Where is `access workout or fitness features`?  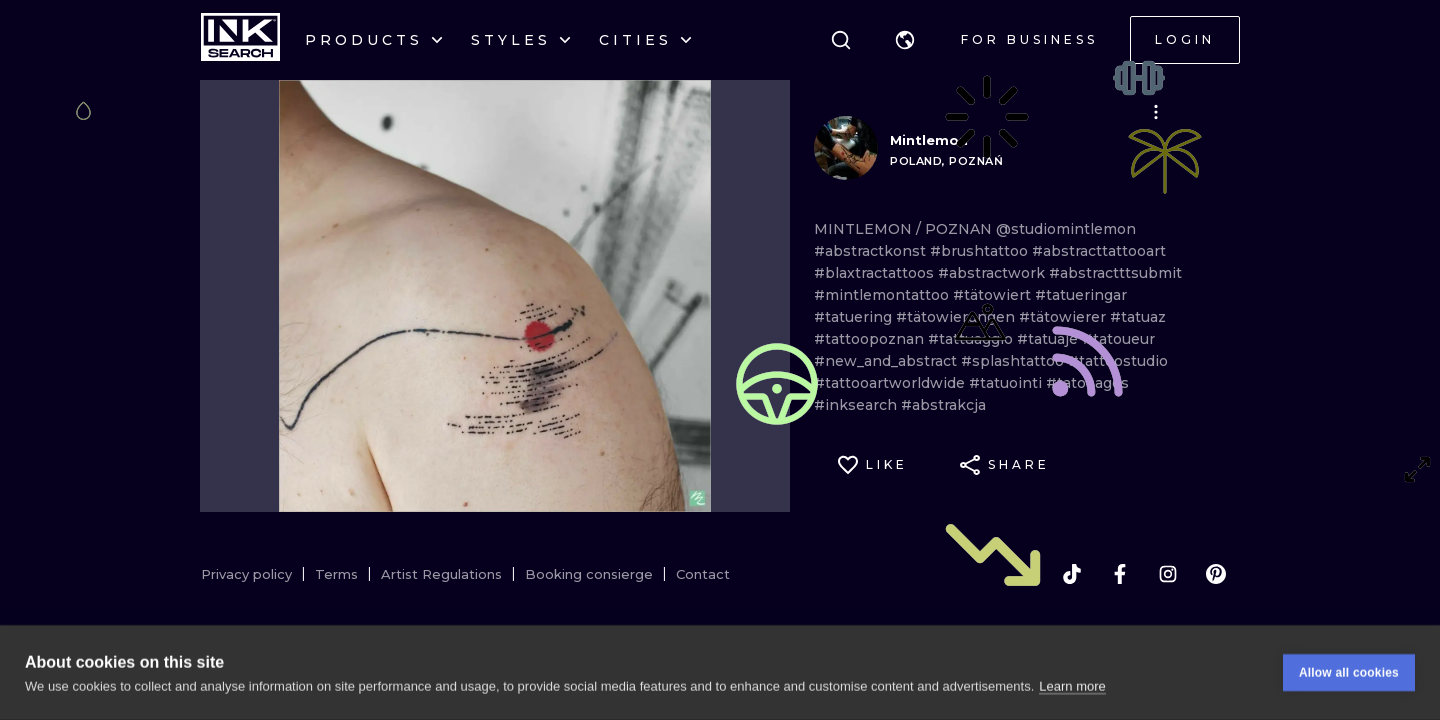 access workout or fitness features is located at coordinates (1139, 78).